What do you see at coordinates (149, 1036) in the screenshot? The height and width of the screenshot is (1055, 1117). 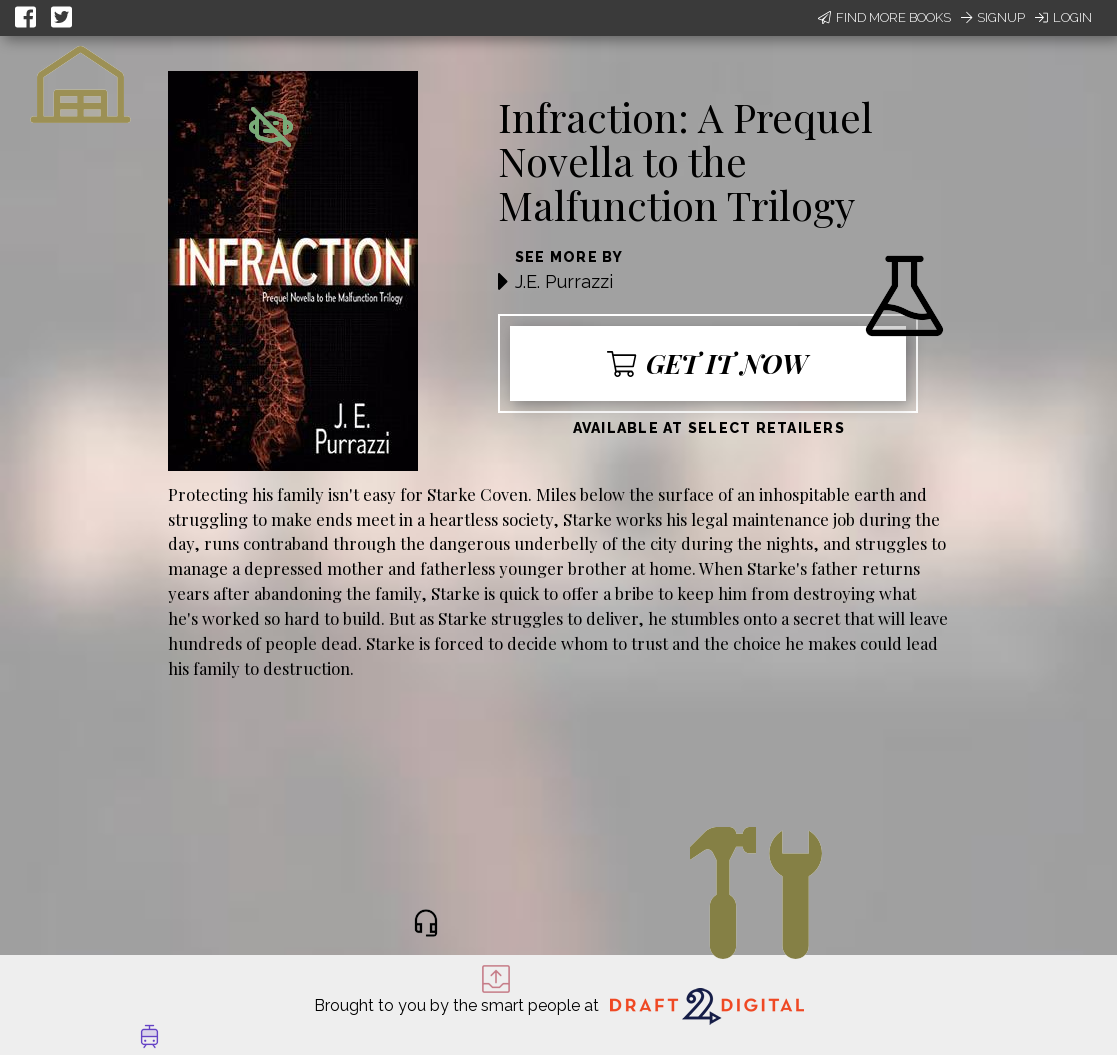 I see `view tram or streetcar routes` at bounding box center [149, 1036].